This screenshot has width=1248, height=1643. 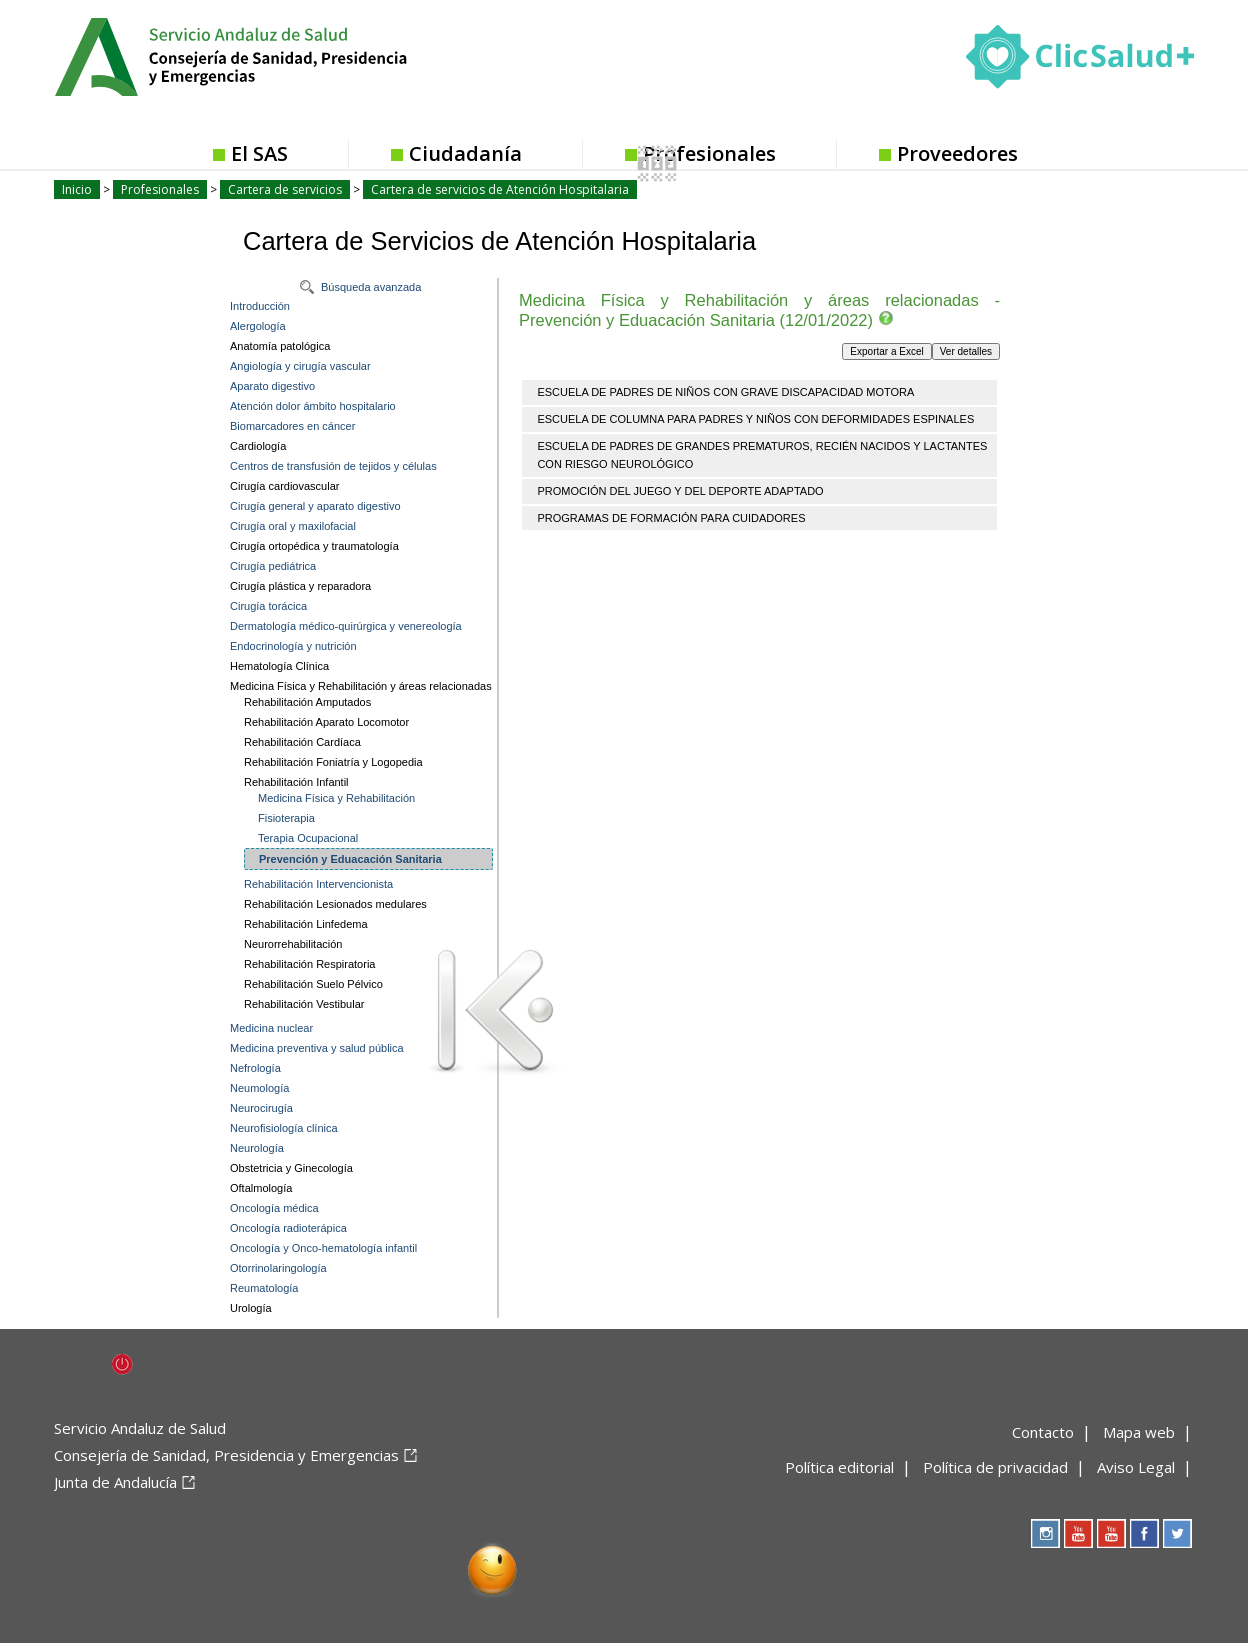 I want to click on access privacy and security settings, so click(x=657, y=165).